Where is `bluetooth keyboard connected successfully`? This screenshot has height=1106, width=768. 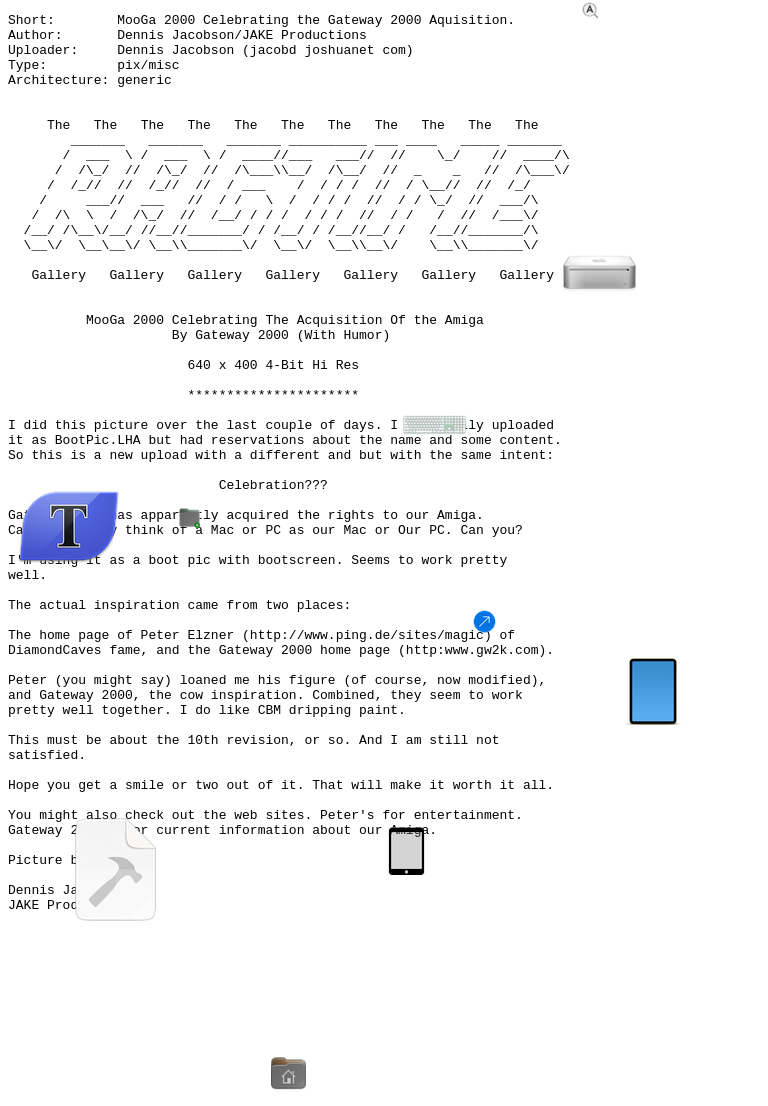
bluetooth keyboard connected successfully is located at coordinates (434, 424).